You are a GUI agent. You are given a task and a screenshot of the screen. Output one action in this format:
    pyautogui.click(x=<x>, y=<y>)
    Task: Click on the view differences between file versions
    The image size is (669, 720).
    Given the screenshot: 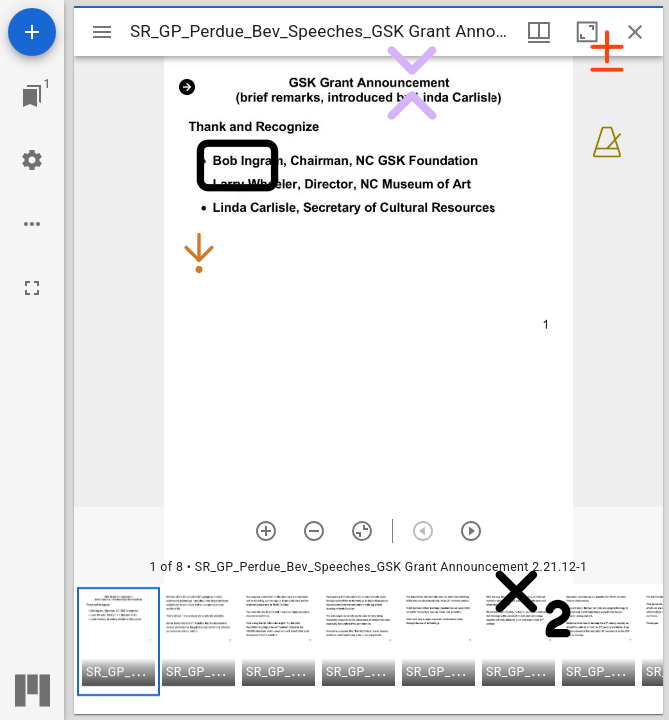 What is the action you would take?
    pyautogui.click(x=607, y=51)
    